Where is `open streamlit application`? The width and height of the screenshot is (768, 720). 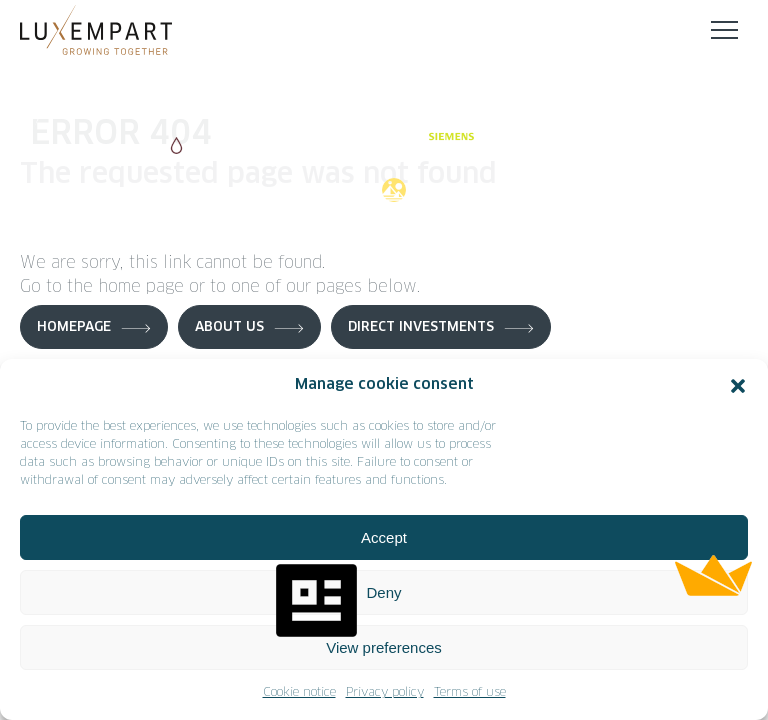 open streamlit application is located at coordinates (713, 575).